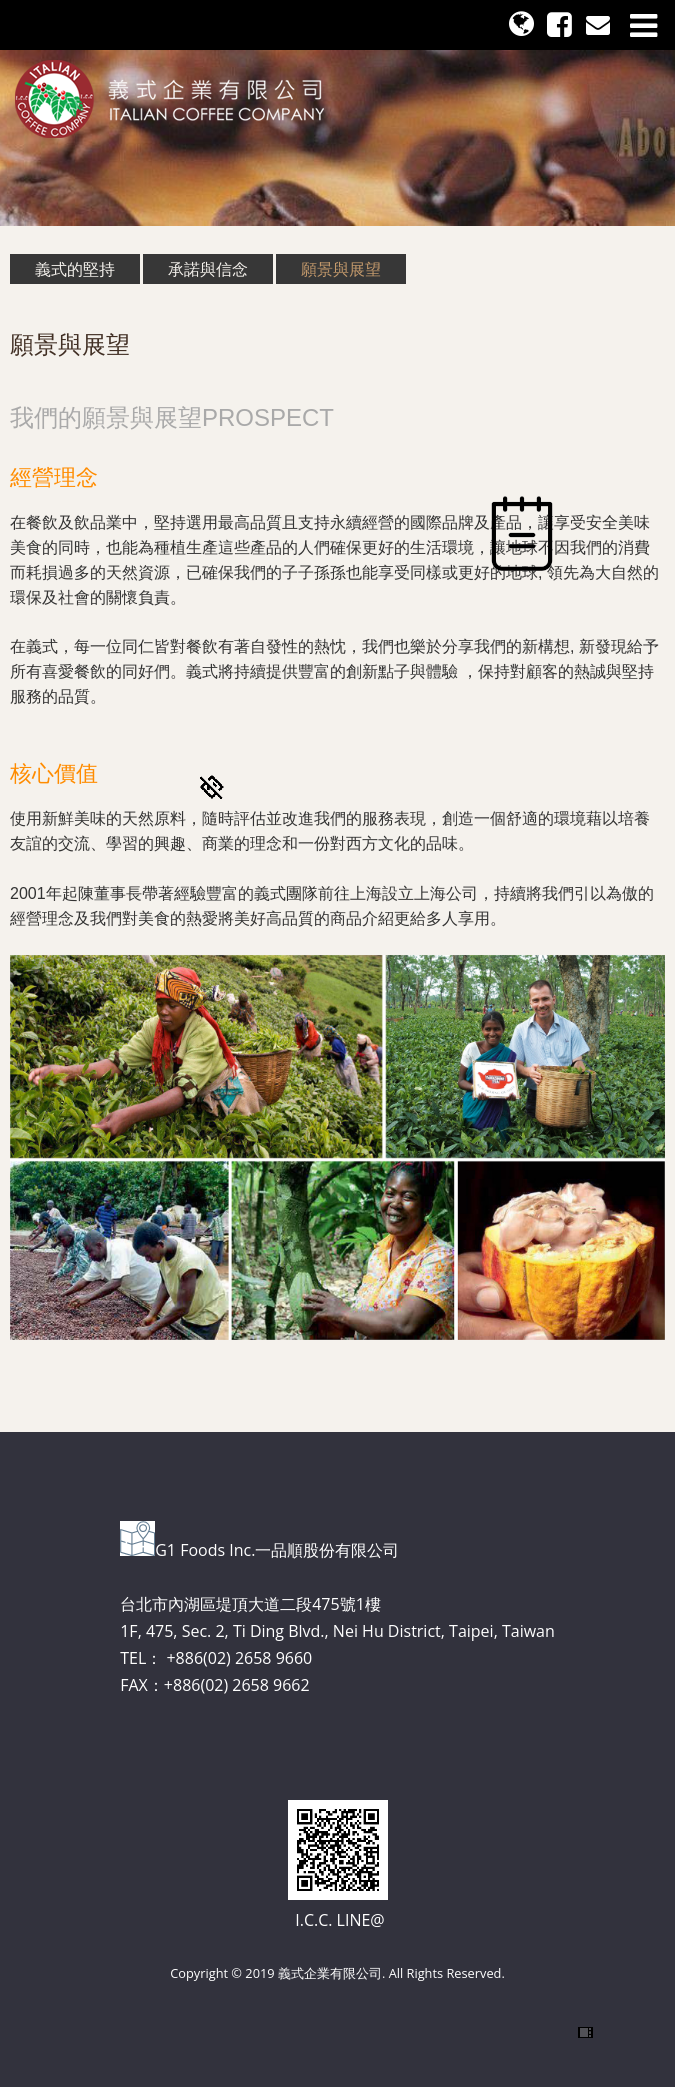  Describe the element at coordinates (522, 535) in the screenshot. I see `open notes or notepad app` at that location.